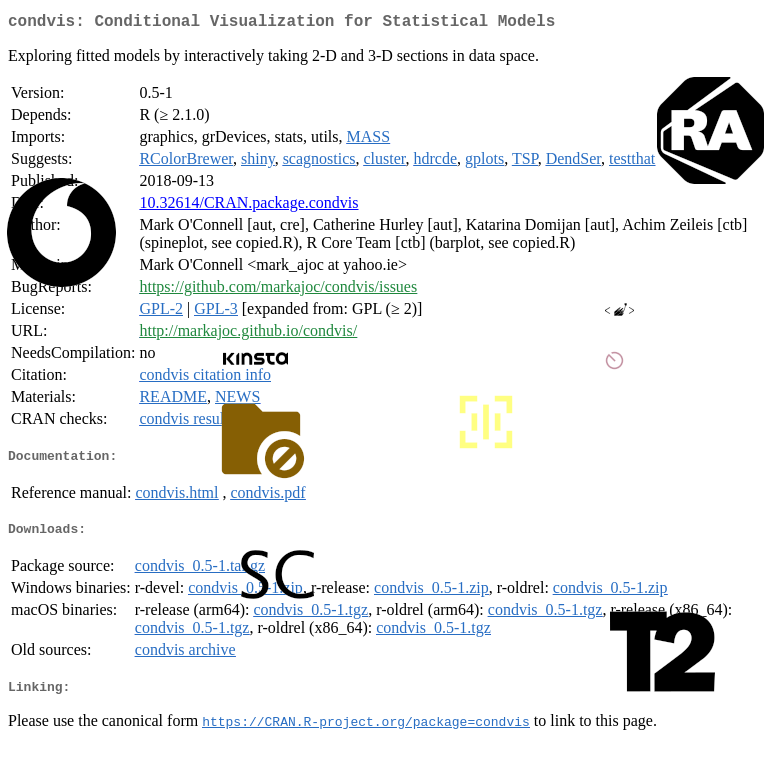 This screenshot has width=768, height=759. What do you see at coordinates (61, 232) in the screenshot?
I see `vodafone app or service` at bounding box center [61, 232].